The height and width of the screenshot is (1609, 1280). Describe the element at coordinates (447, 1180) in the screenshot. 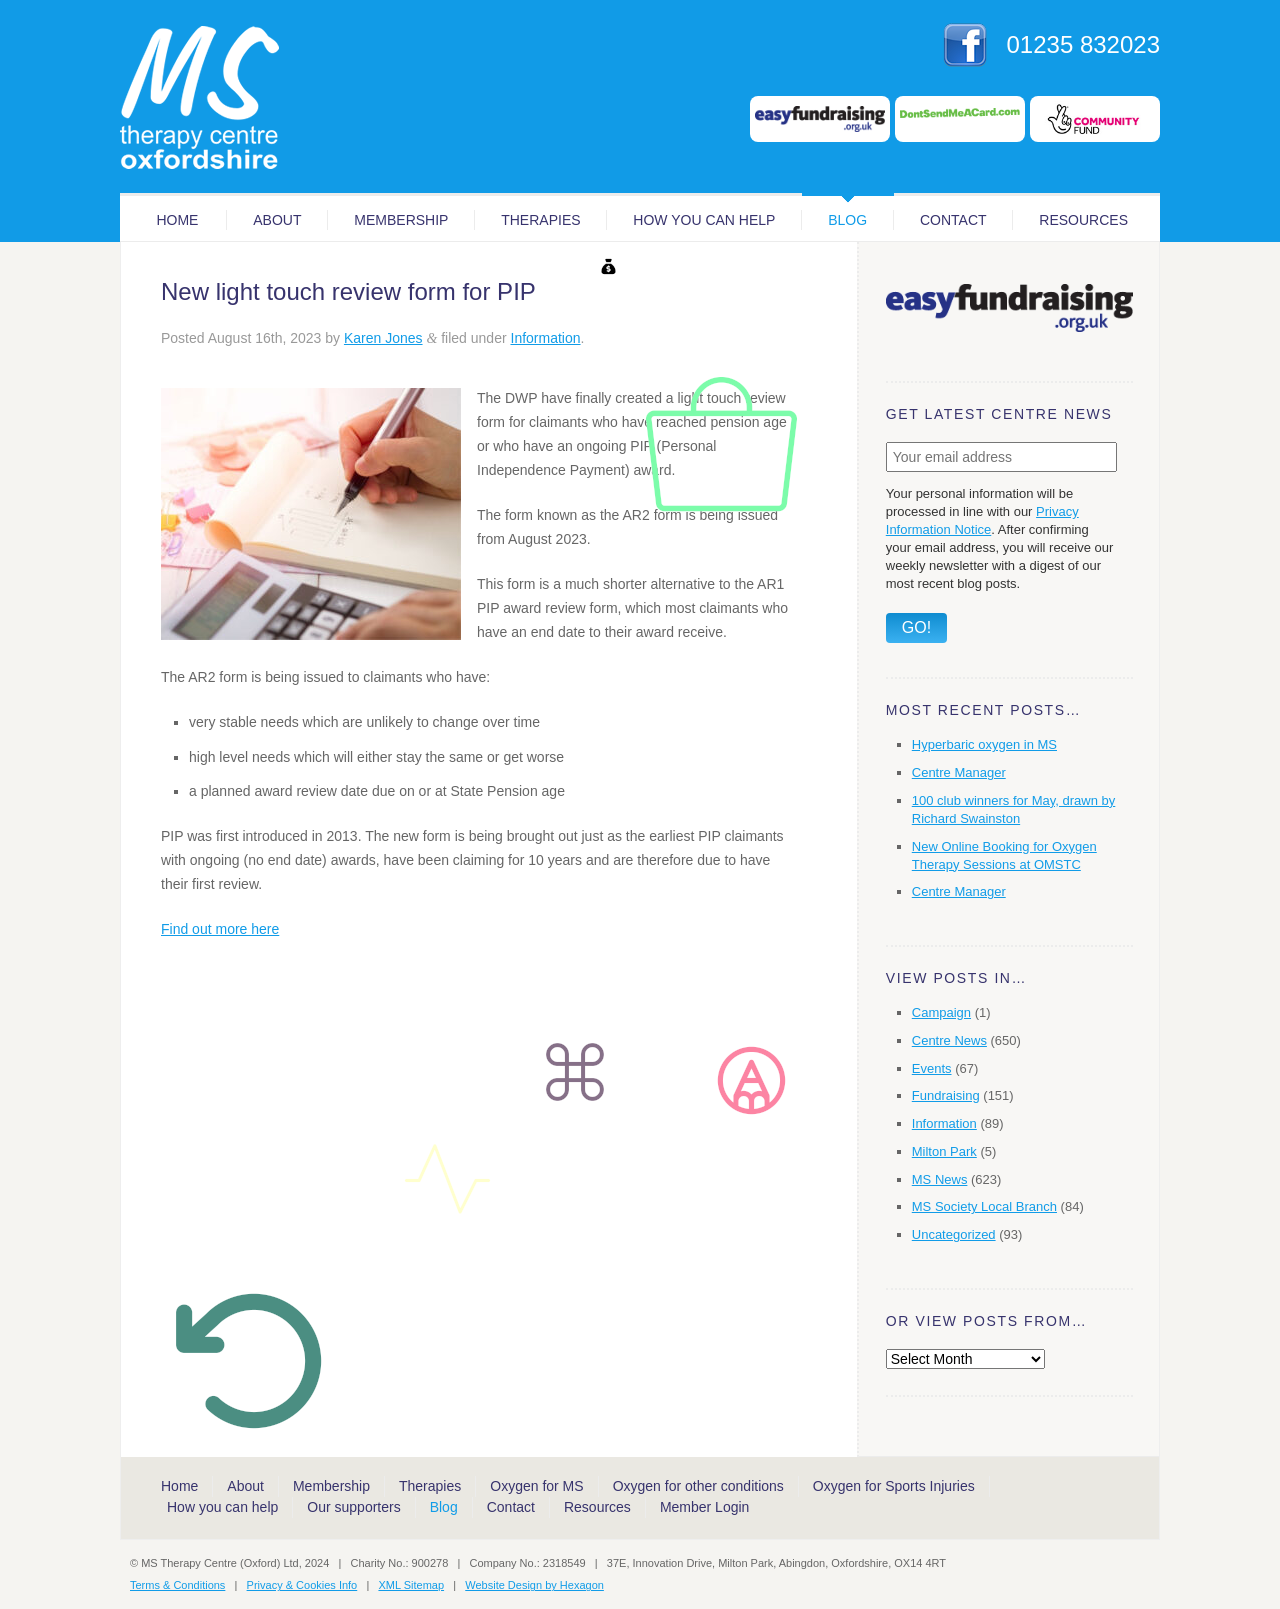

I see `view health or heart rate monitoring` at that location.